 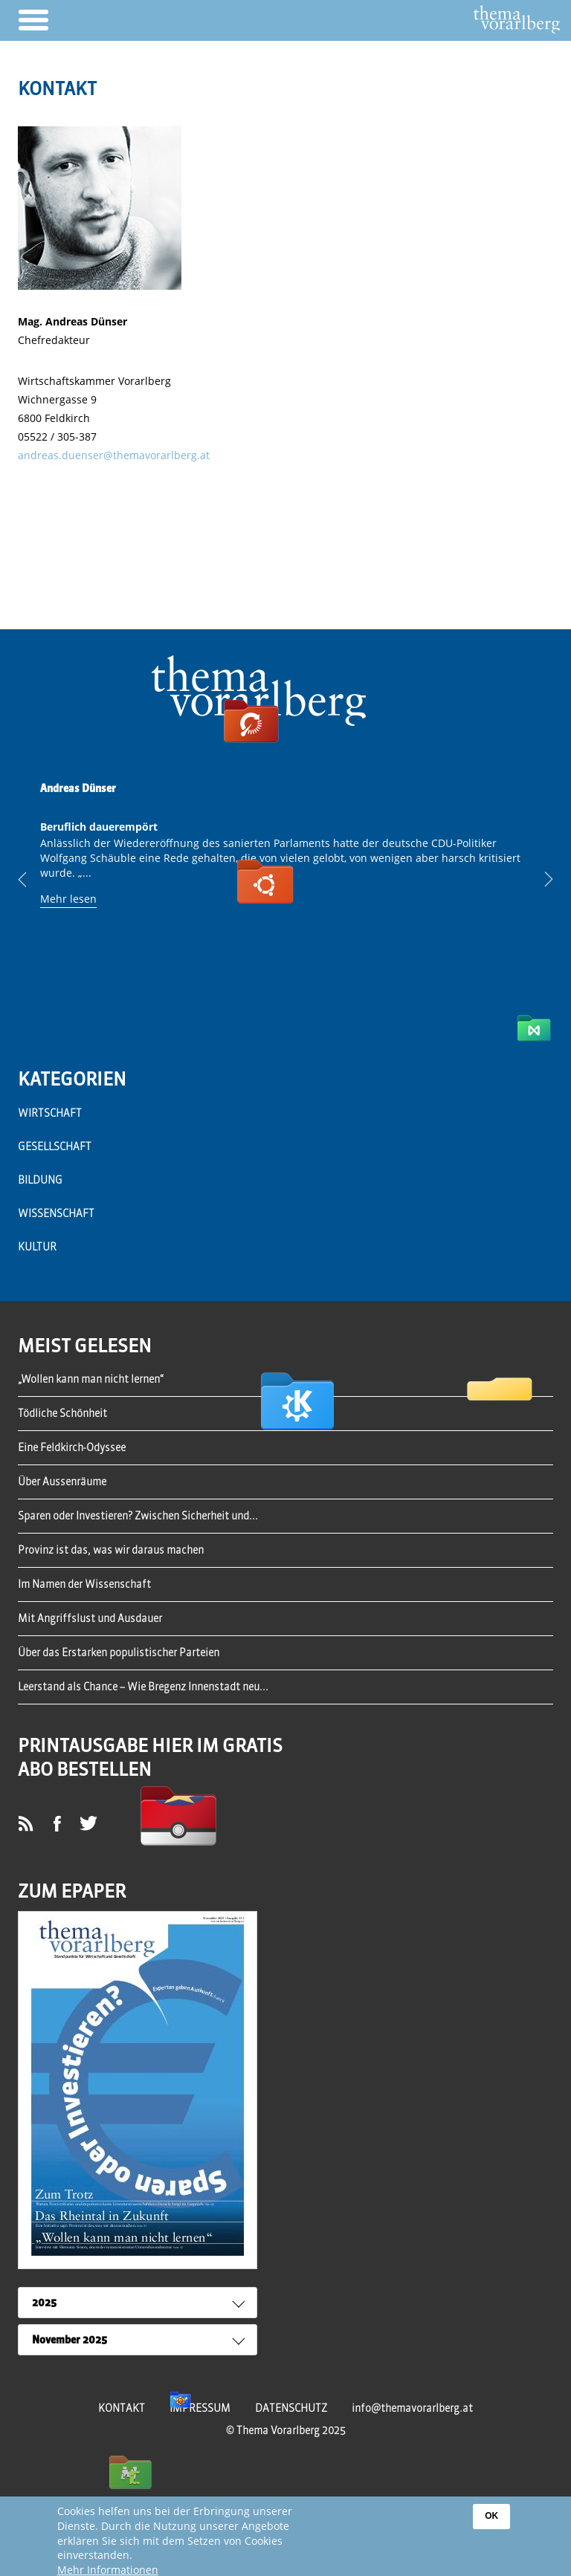 What do you see at coordinates (178, 1817) in the screenshot?
I see `open pokémon-themed folder` at bounding box center [178, 1817].